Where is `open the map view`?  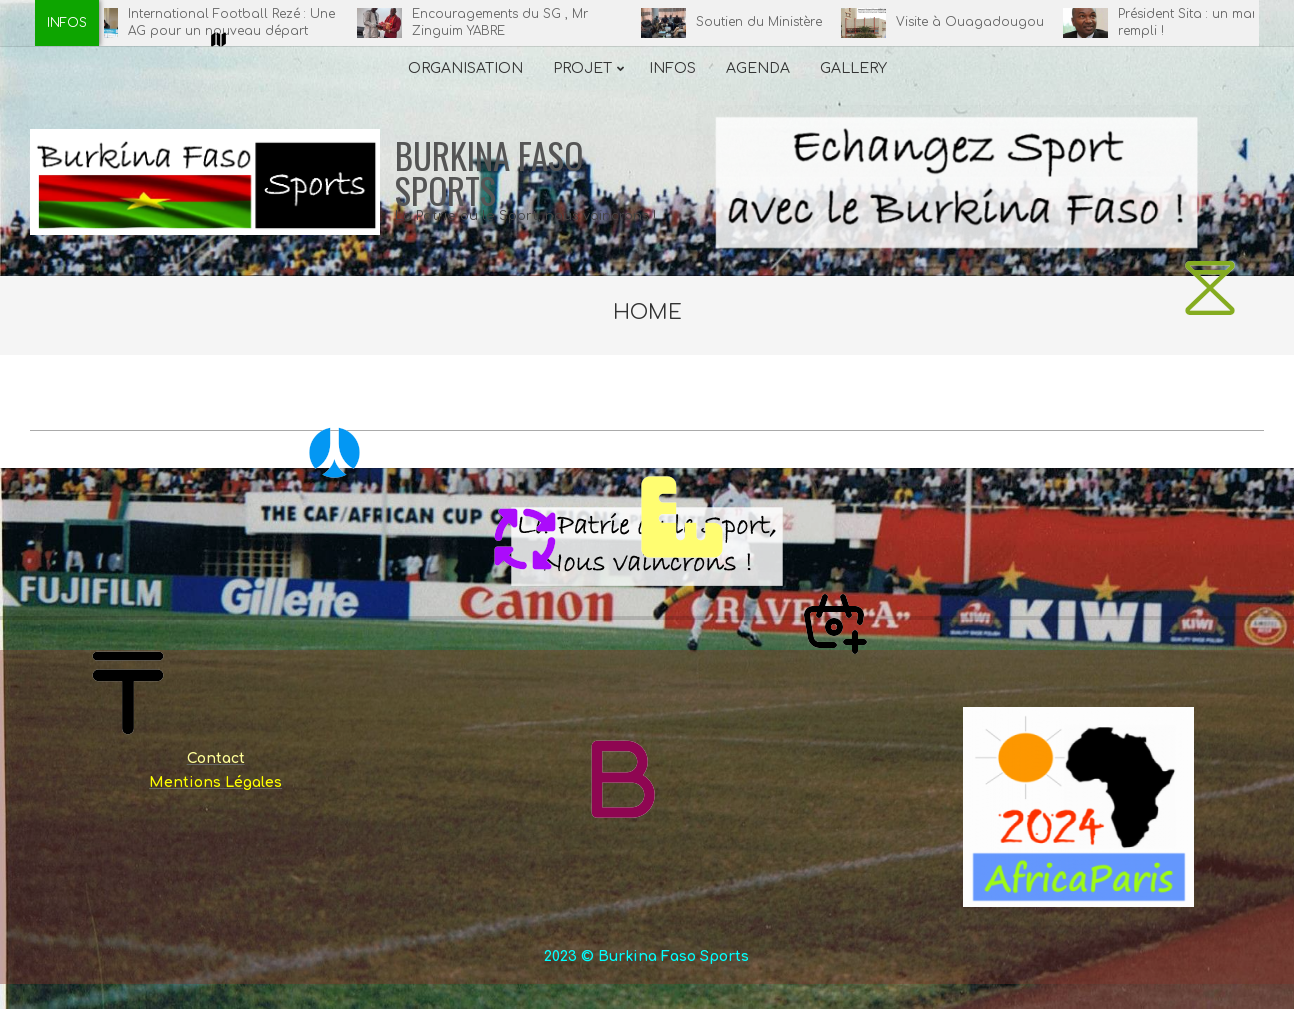
open the map view is located at coordinates (218, 39).